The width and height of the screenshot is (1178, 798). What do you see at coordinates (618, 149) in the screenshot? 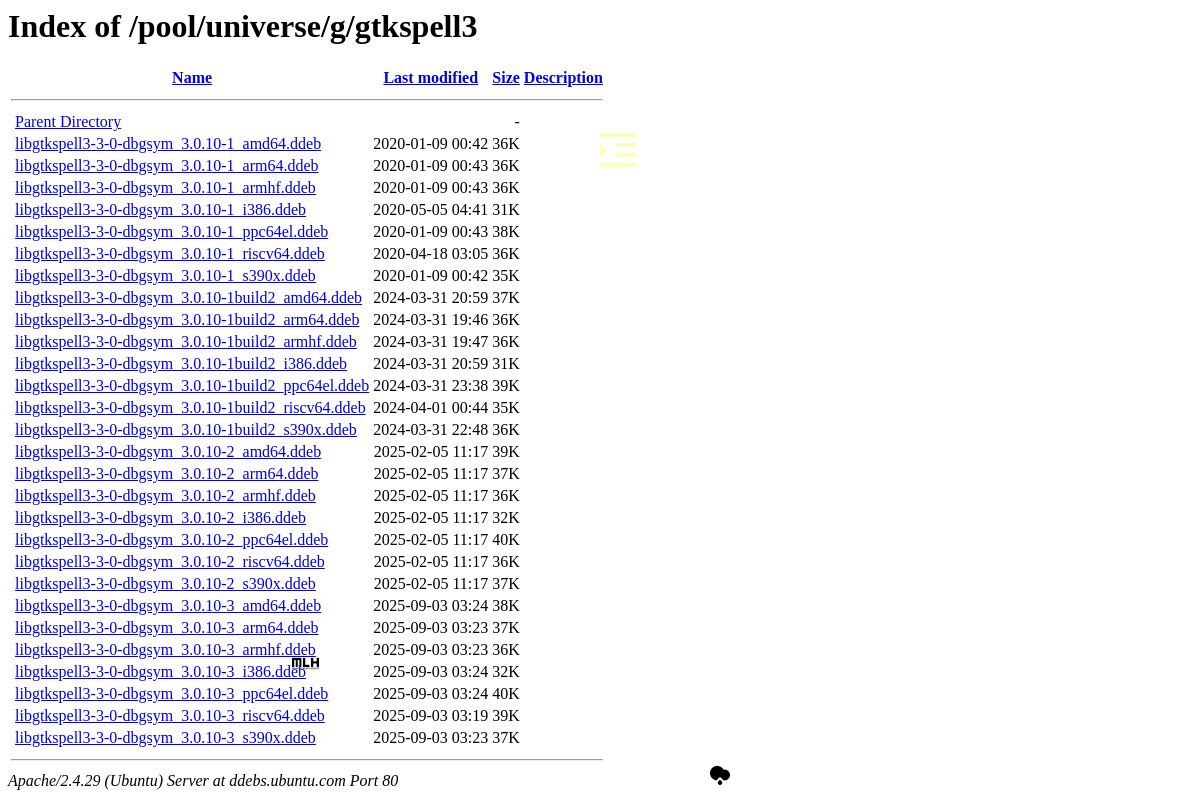
I see `increase text indentation` at bounding box center [618, 149].